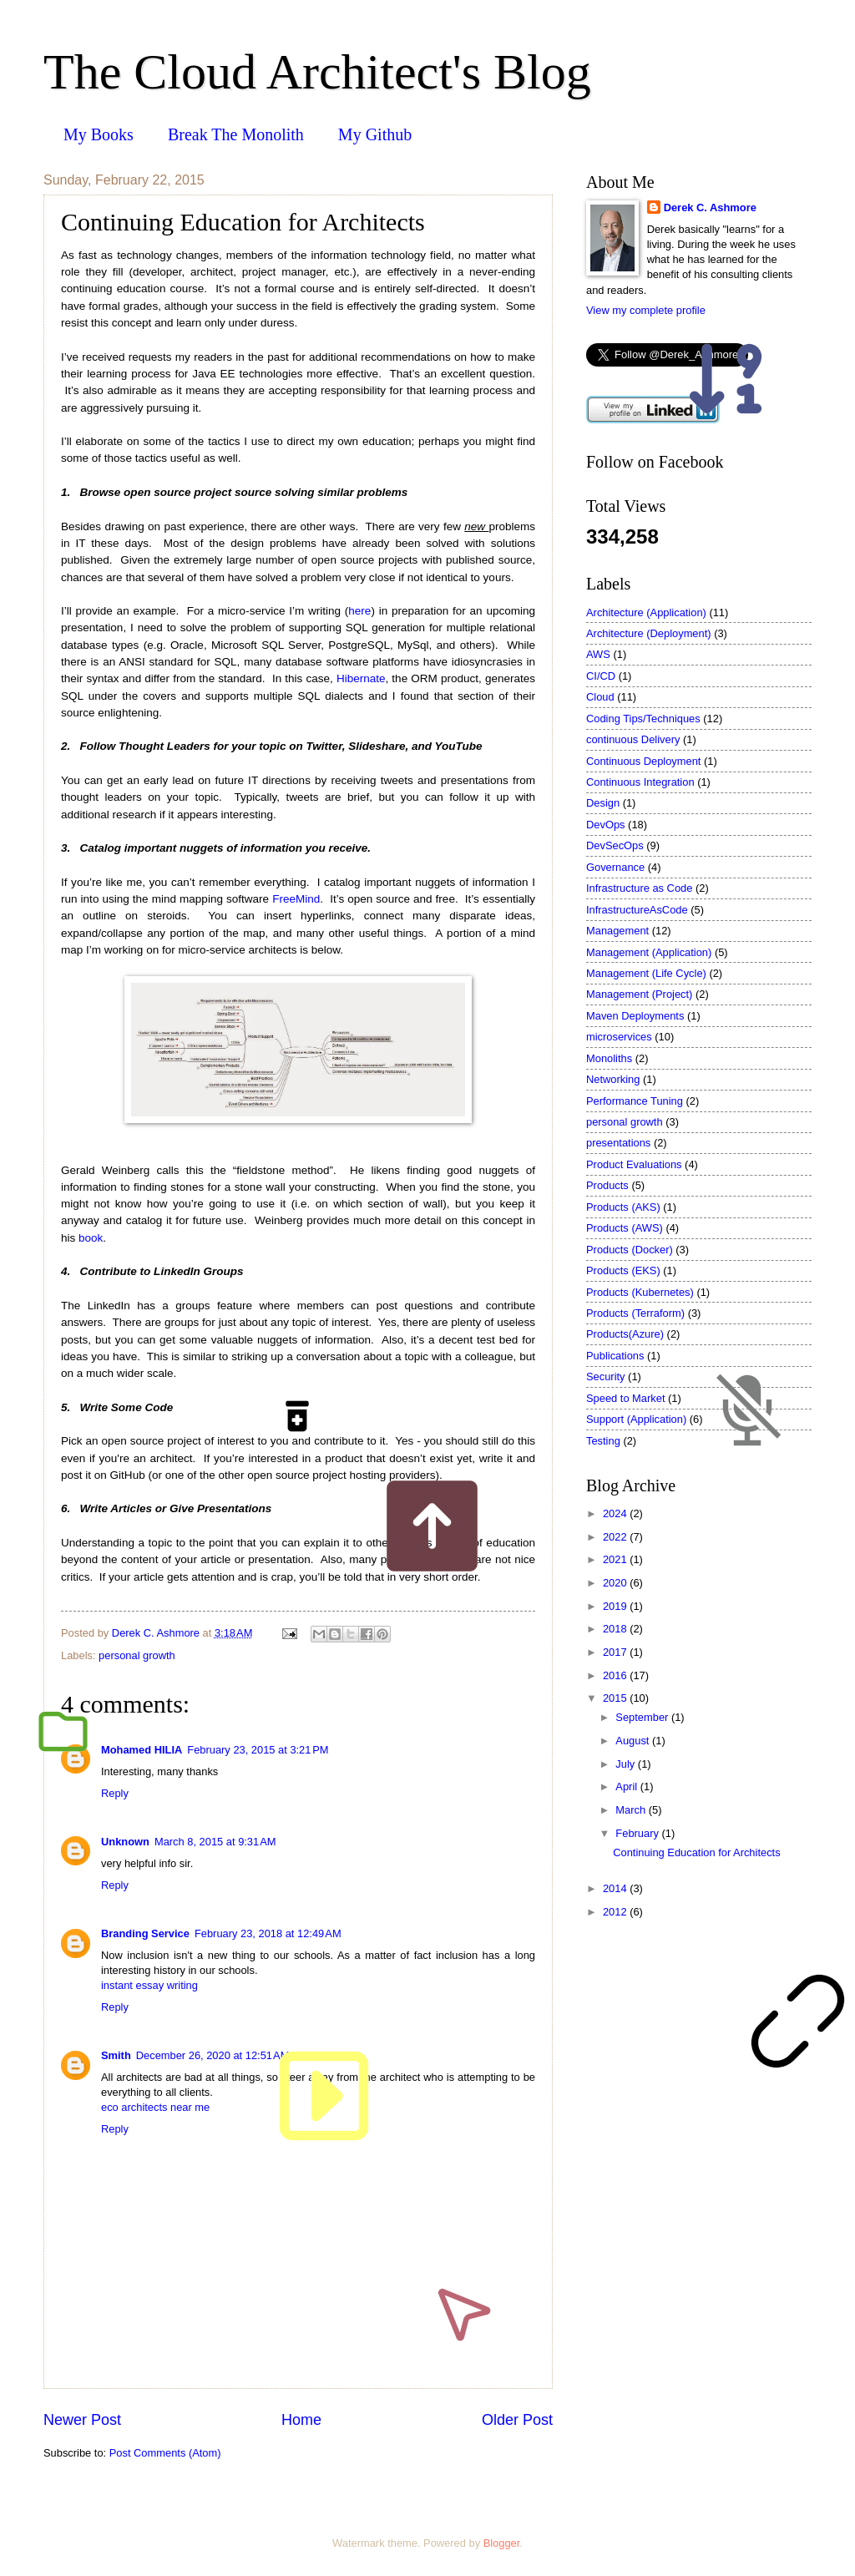 The width and height of the screenshot is (855, 2576). Describe the element at coordinates (297, 1416) in the screenshot. I see `view prescription medications` at that location.